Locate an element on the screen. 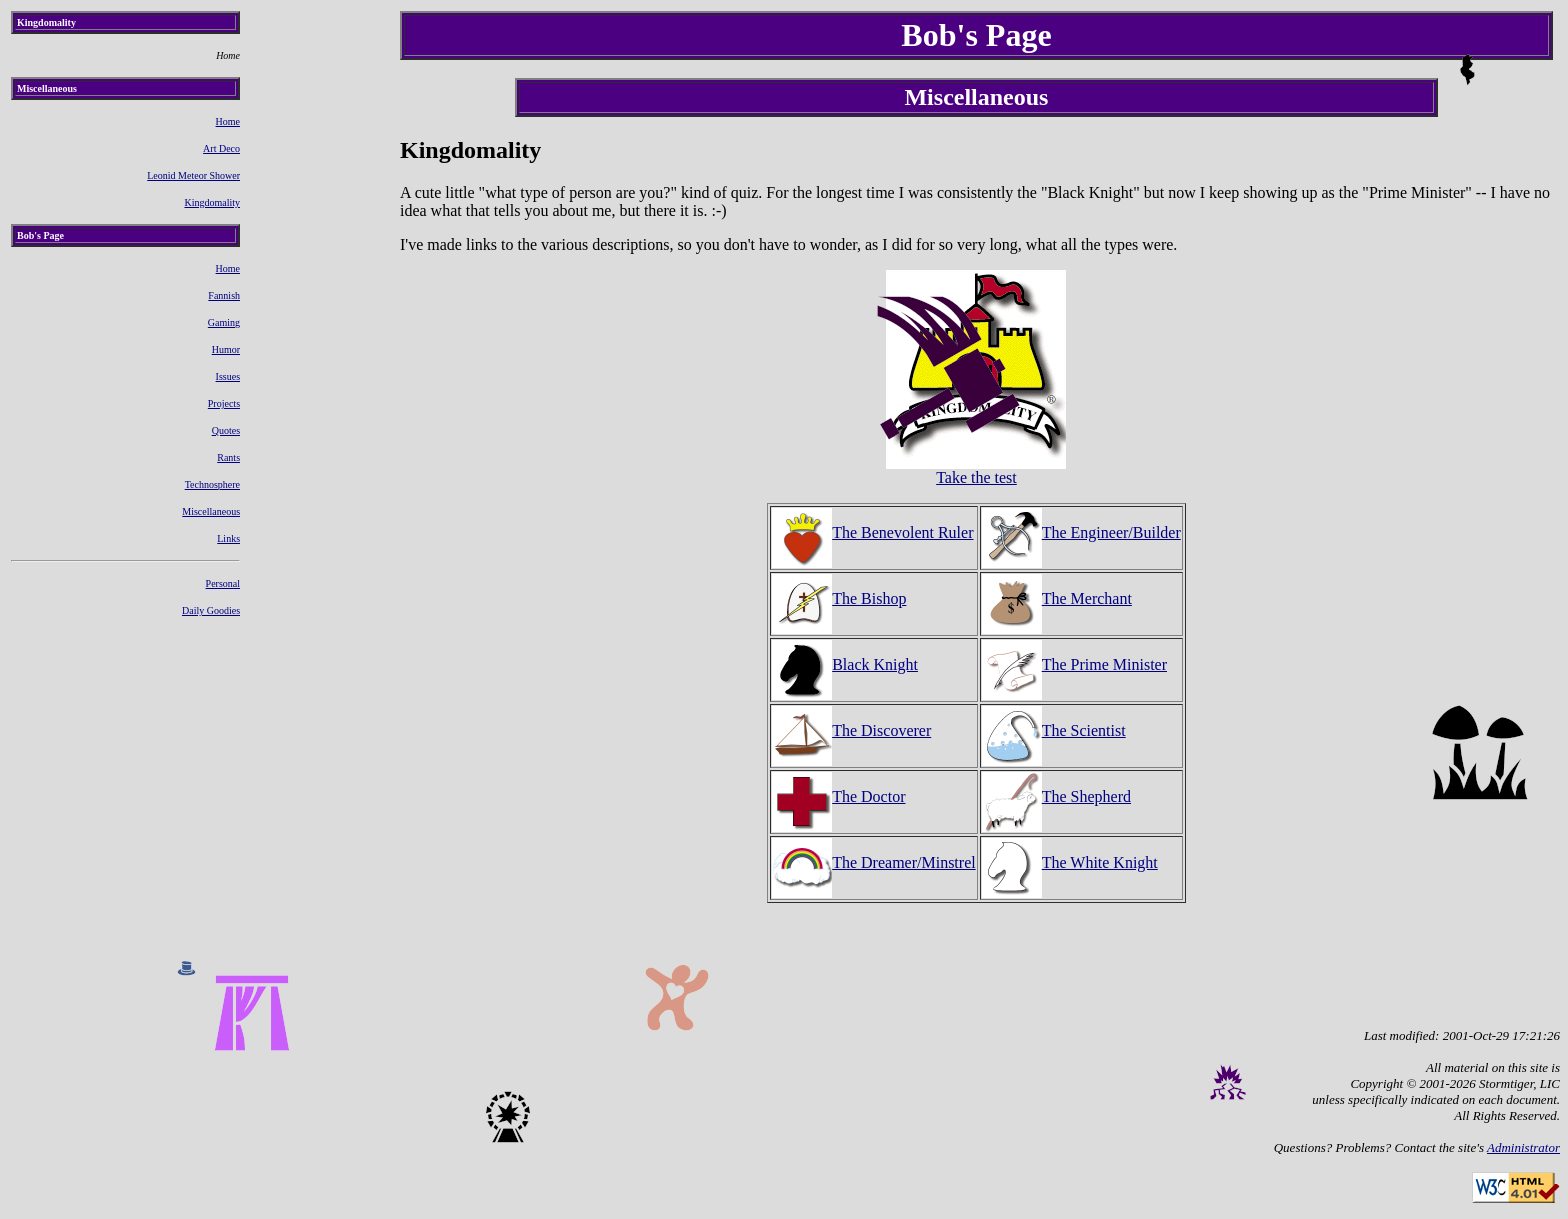 The width and height of the screenshot is (1568, 1219). indicates a ban or moderation action is located at coordinates (949, 370).